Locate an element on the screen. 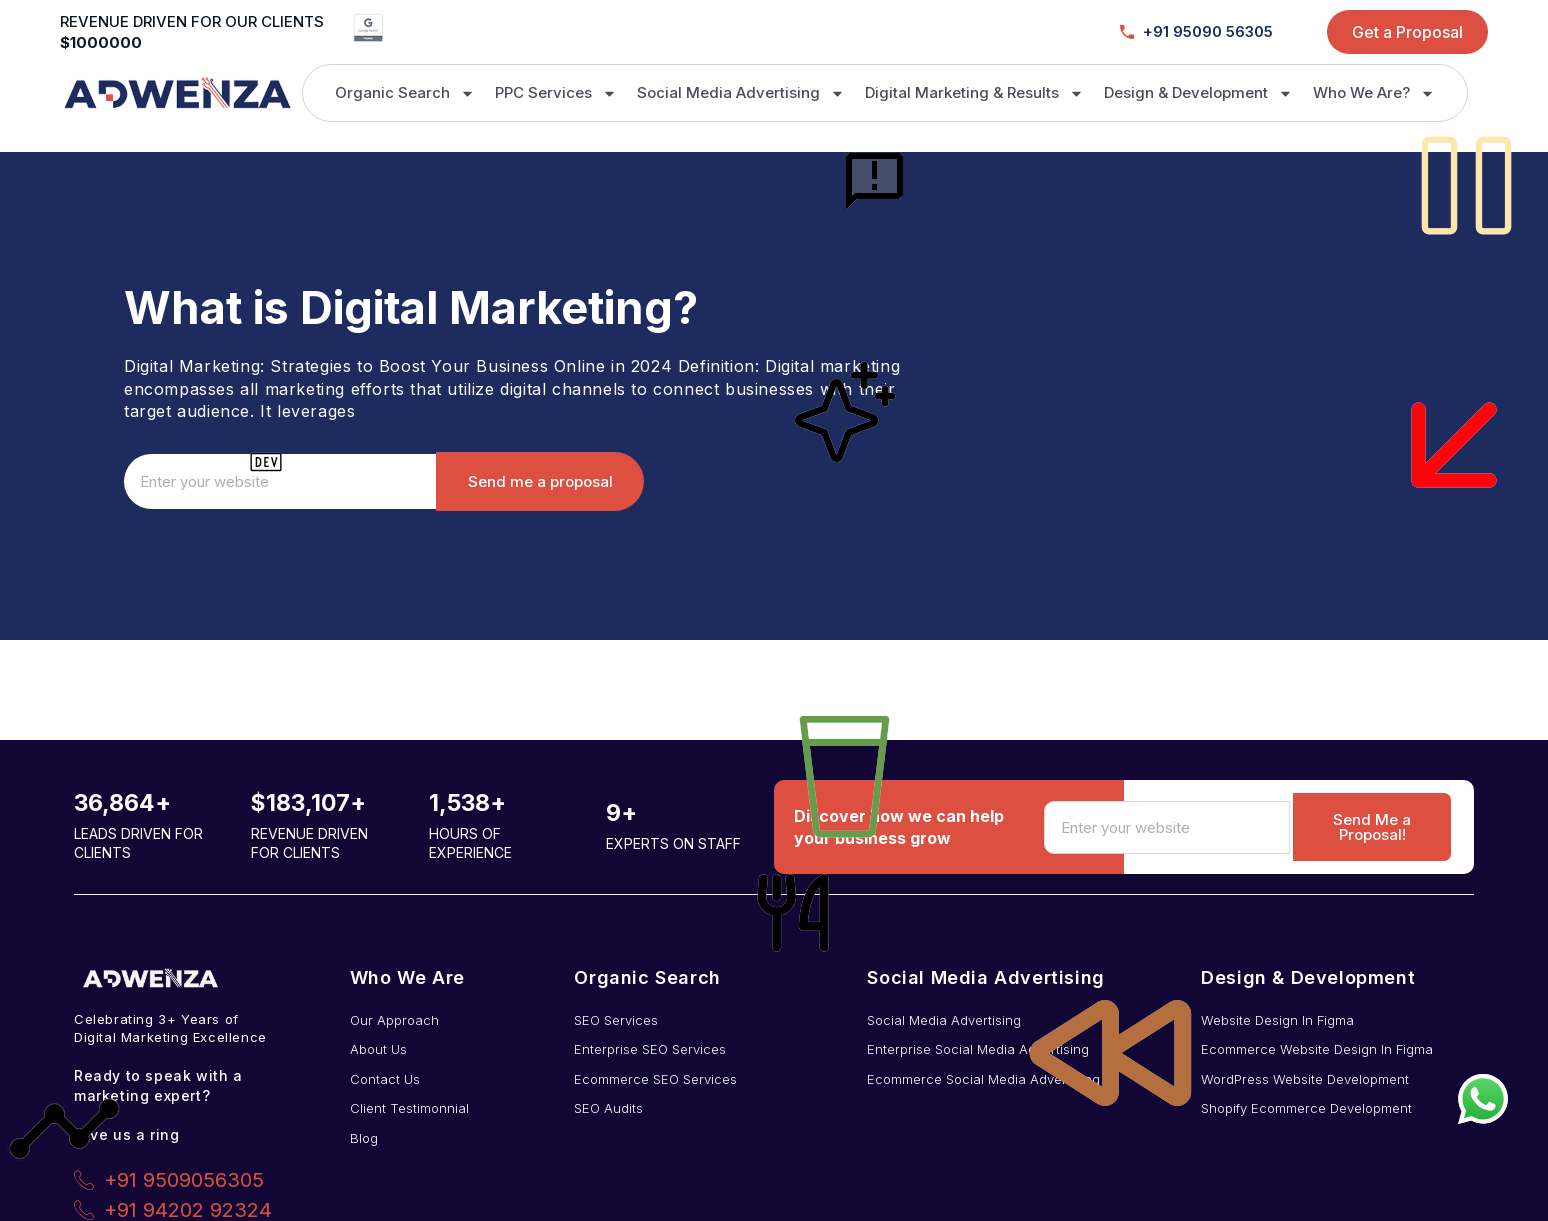 The height and width of the screenshot is (1221, 1548). access food and dining options is located at coordinates (794, 911).